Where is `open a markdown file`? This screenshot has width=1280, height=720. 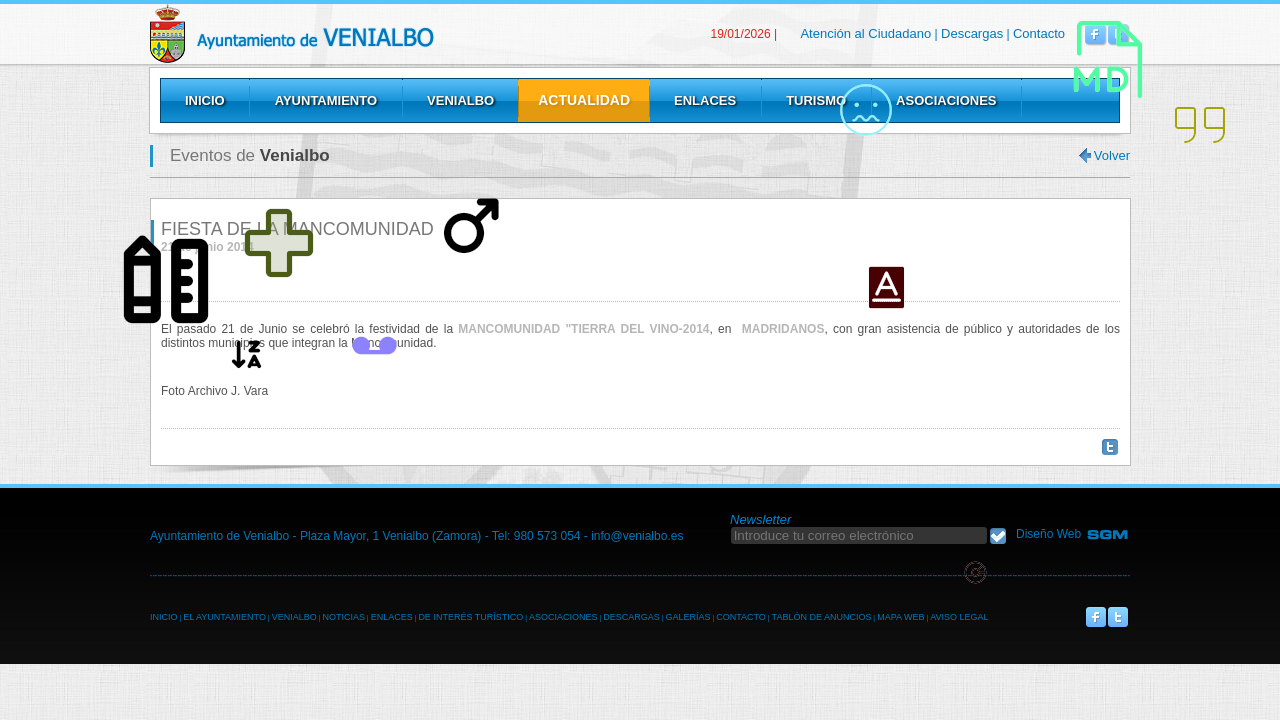 open a markdown file is located at coordinates (1109, 59).